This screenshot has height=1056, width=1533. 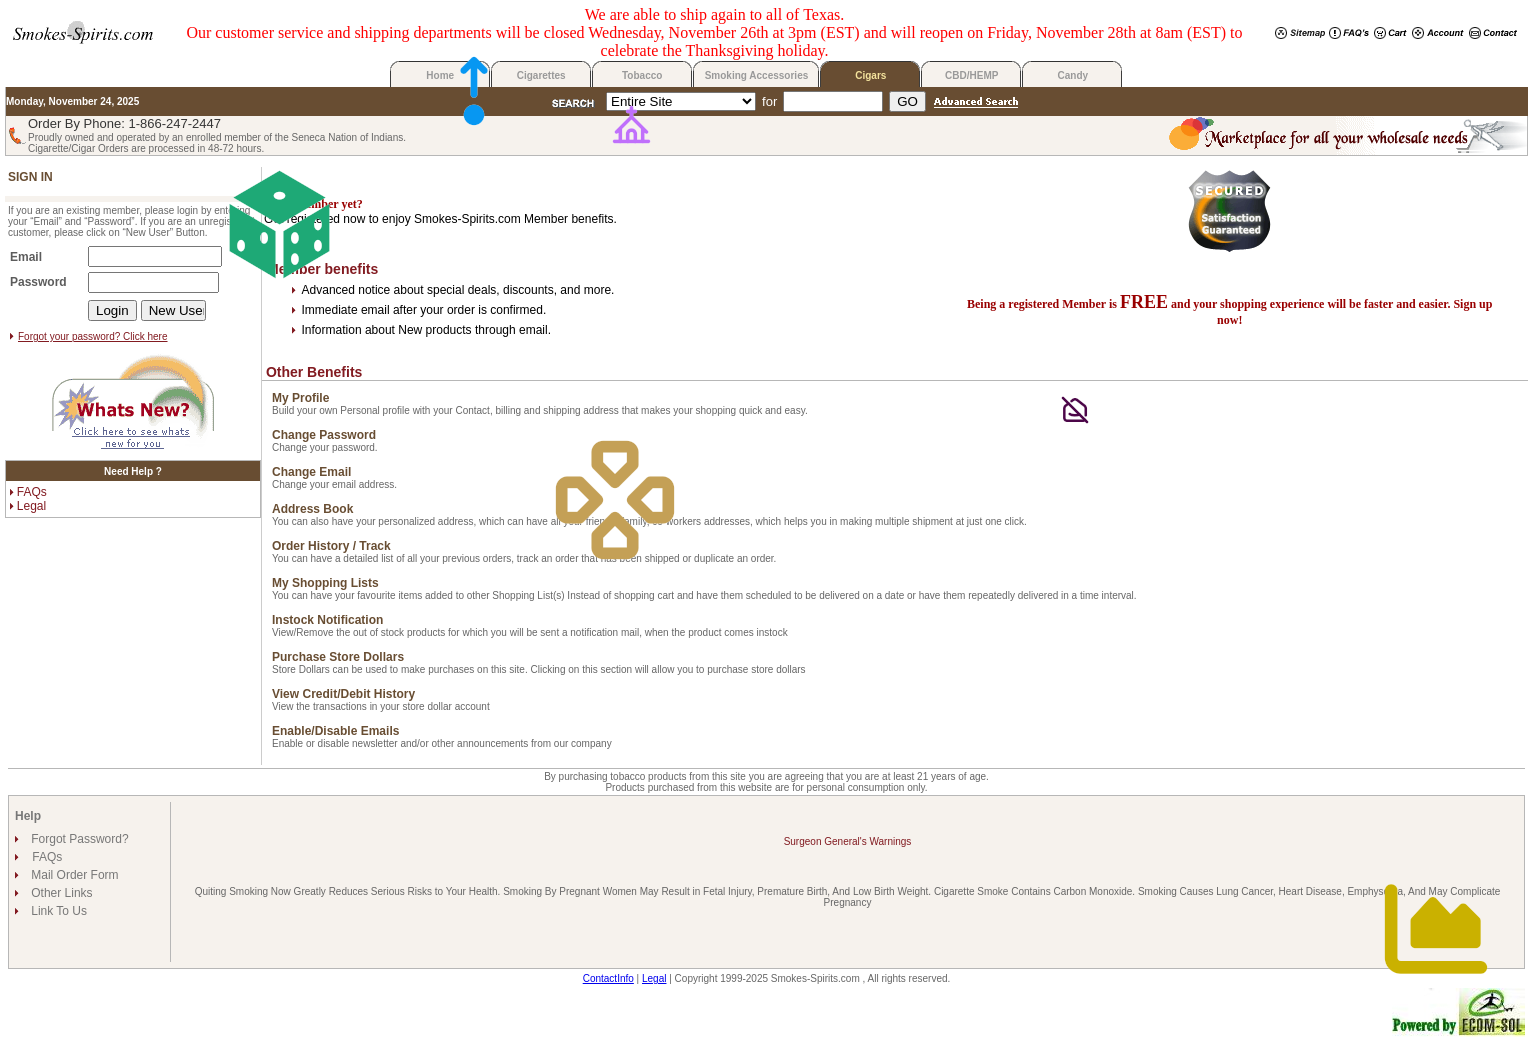 What do you see at coordinates (631, 124) in the screenshot?
I see `view nearby churches or places of worship` at bounding box center [631, 124].